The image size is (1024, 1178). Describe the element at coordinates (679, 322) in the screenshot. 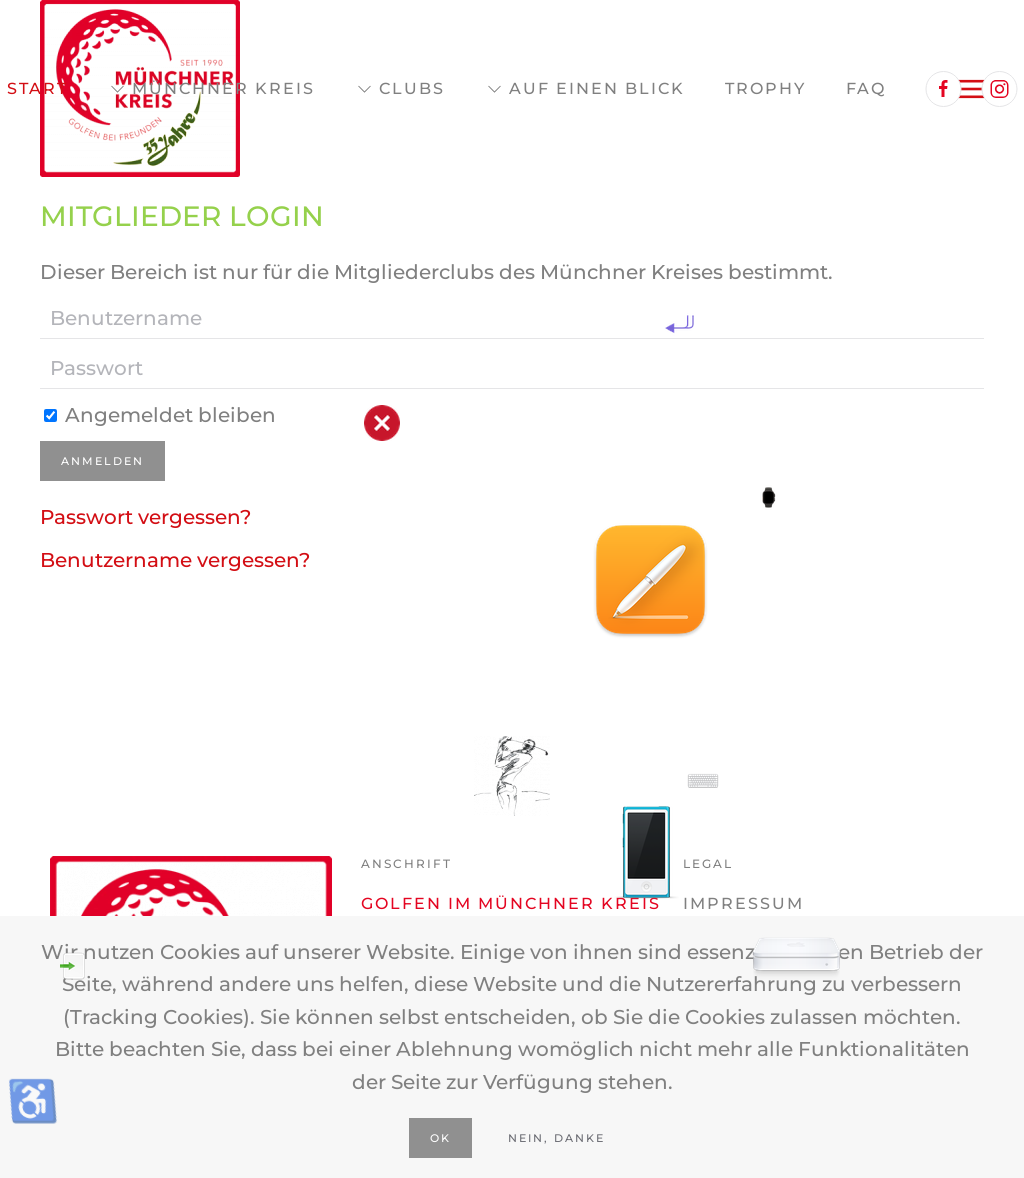

I see `reply to all recipients of an email` at that location.